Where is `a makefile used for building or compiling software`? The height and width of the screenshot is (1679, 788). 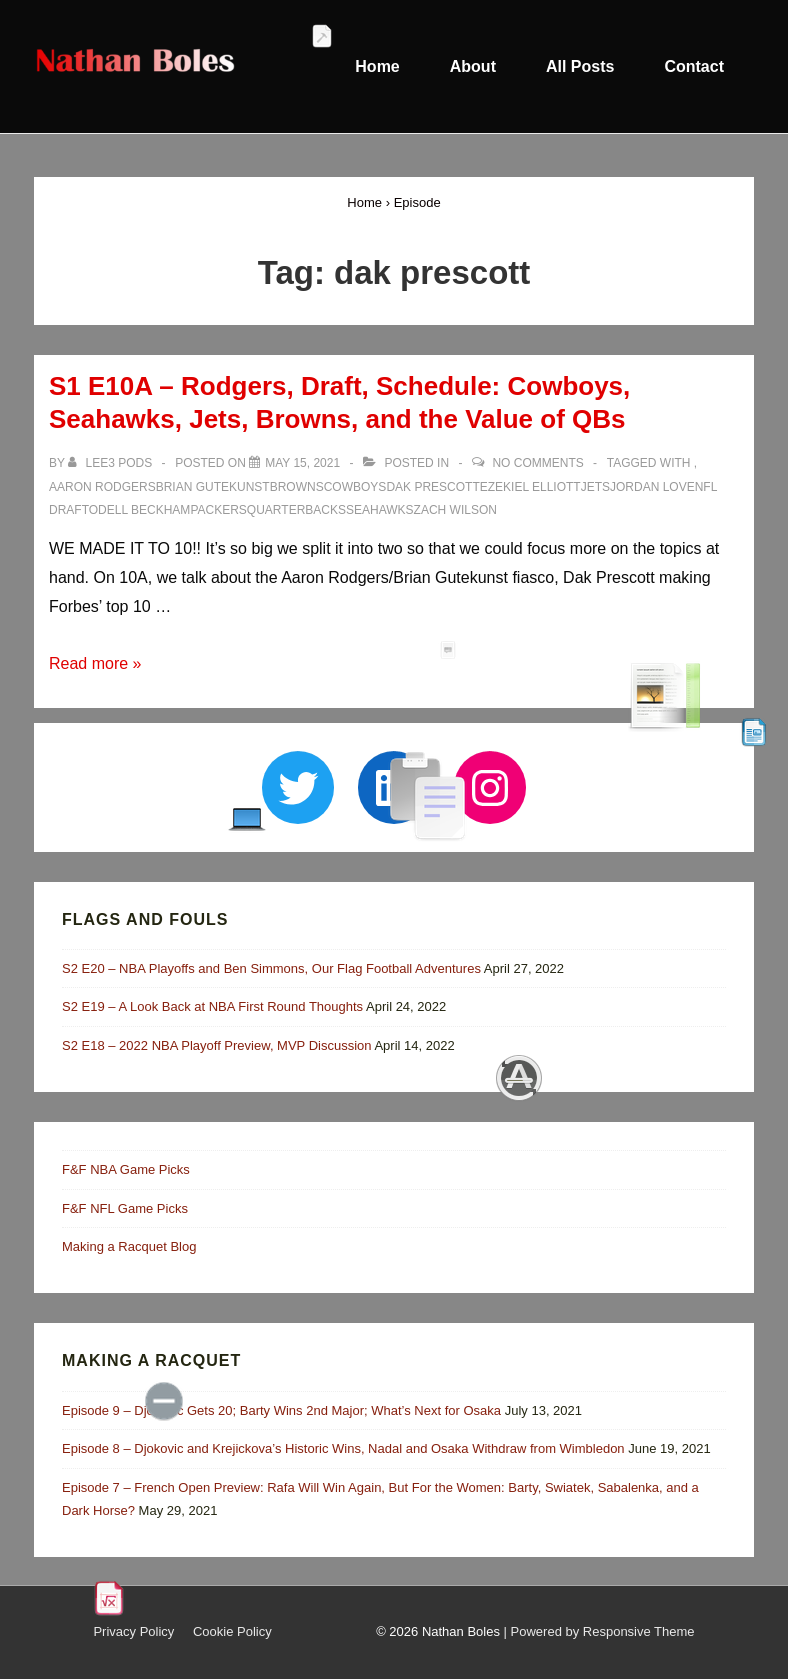 a makefile used for building or compiling software is located at coordinates (322, 36).